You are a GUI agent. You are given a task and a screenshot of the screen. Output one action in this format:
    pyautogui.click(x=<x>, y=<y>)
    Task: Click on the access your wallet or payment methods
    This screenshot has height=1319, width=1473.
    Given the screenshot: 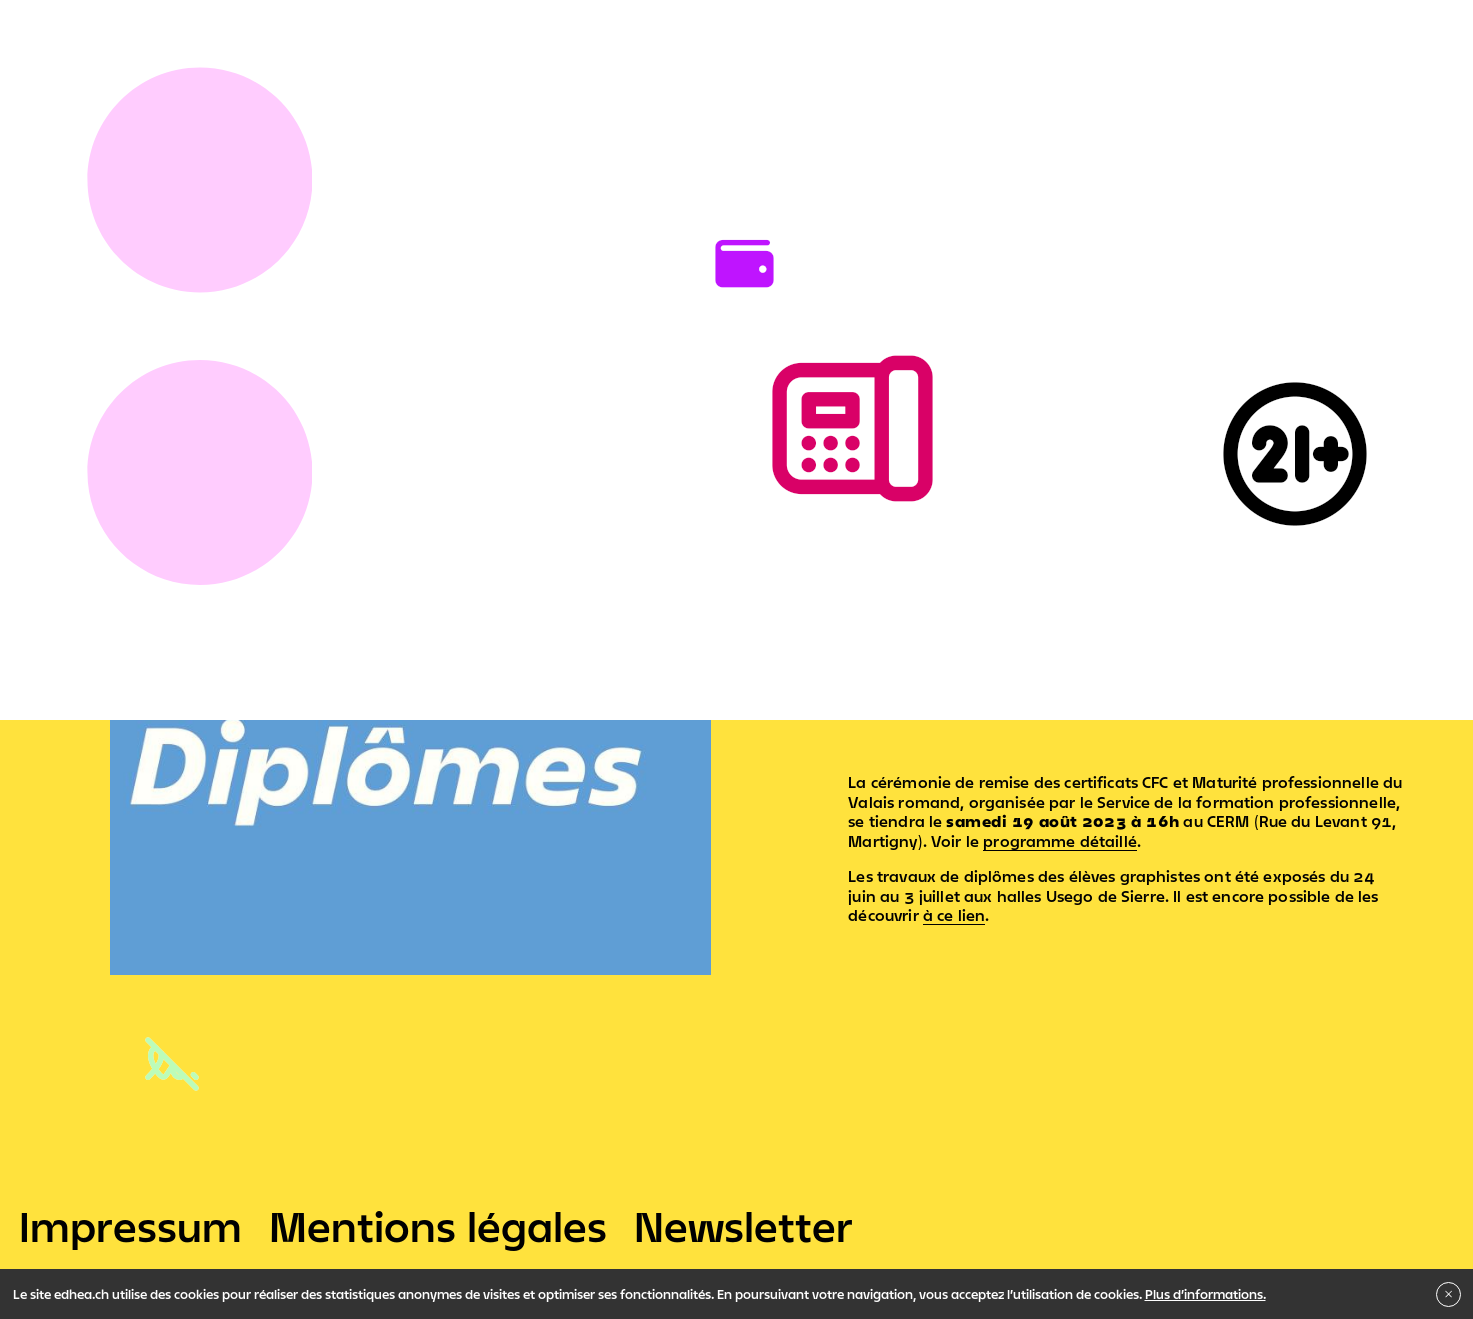 What is the action you would take?
    pyautogui.click(x=744, y=265)
    